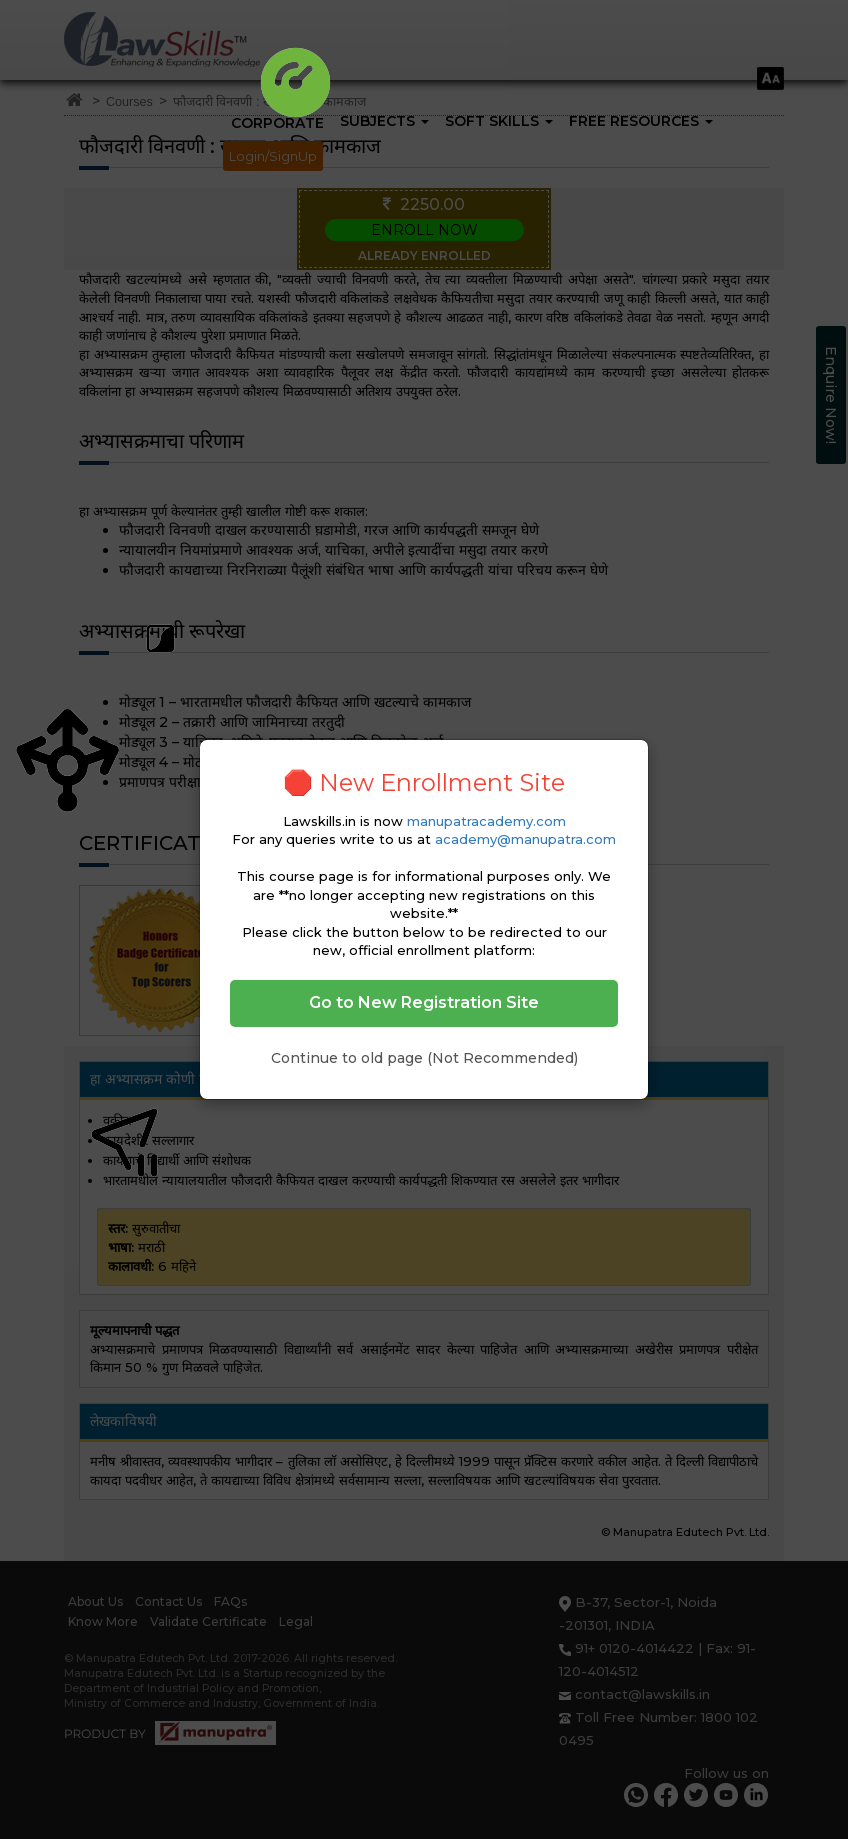 Image resolution: width=848 pixels, height=1839 pixels. I want to click on view performance metrics or speed, so click(295, 82).